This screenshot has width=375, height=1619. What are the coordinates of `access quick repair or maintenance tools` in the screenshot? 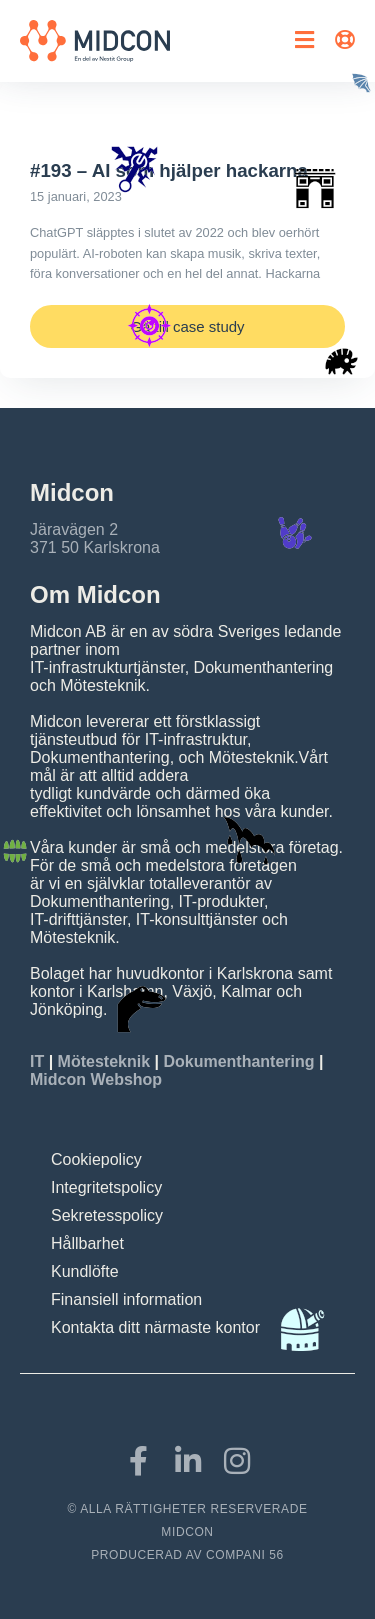 It's located at (134, 169).